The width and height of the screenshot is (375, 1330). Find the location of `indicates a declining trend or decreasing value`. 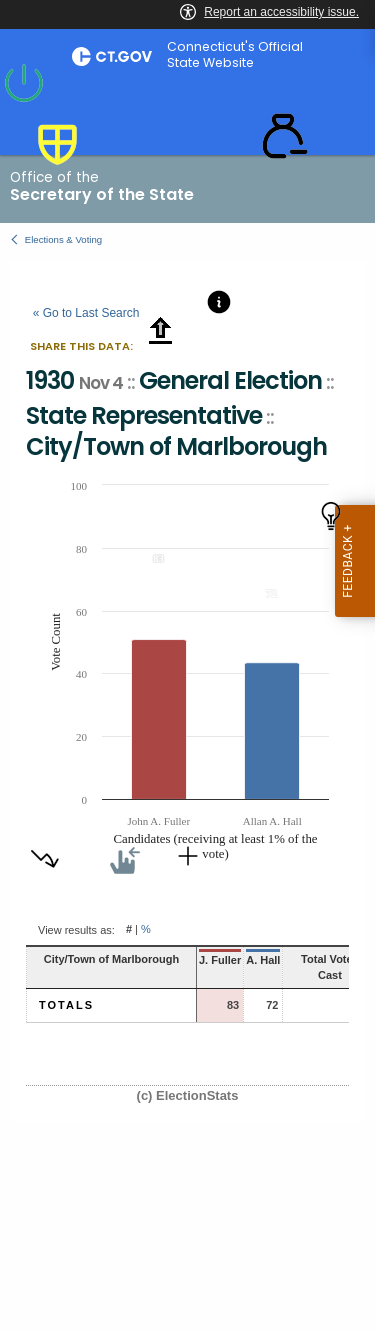

indicates a declining trend or decreasing value is located at coordinates (45, 859).